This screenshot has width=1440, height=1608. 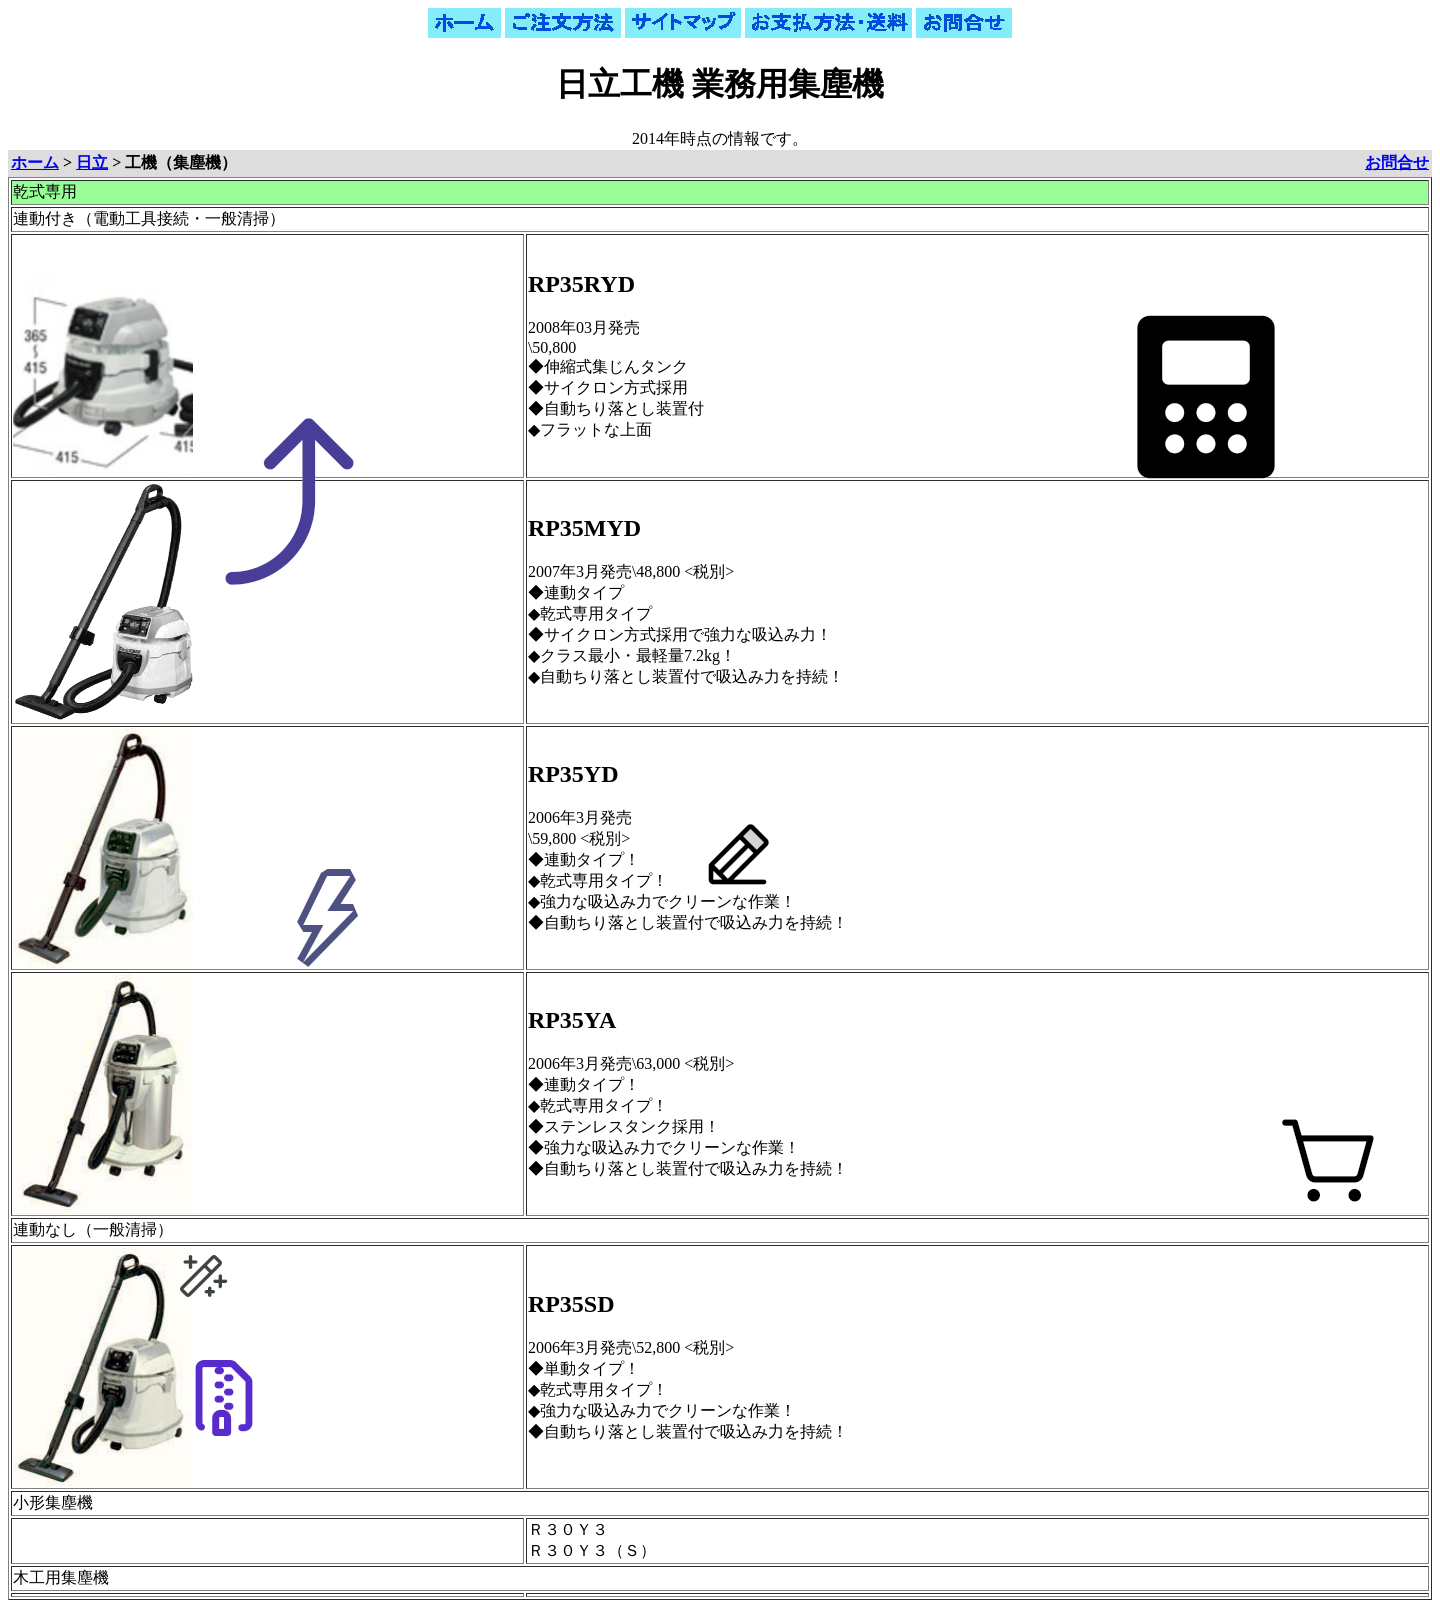 I want to click on redirect or forward content, so click(x=289, y=501).